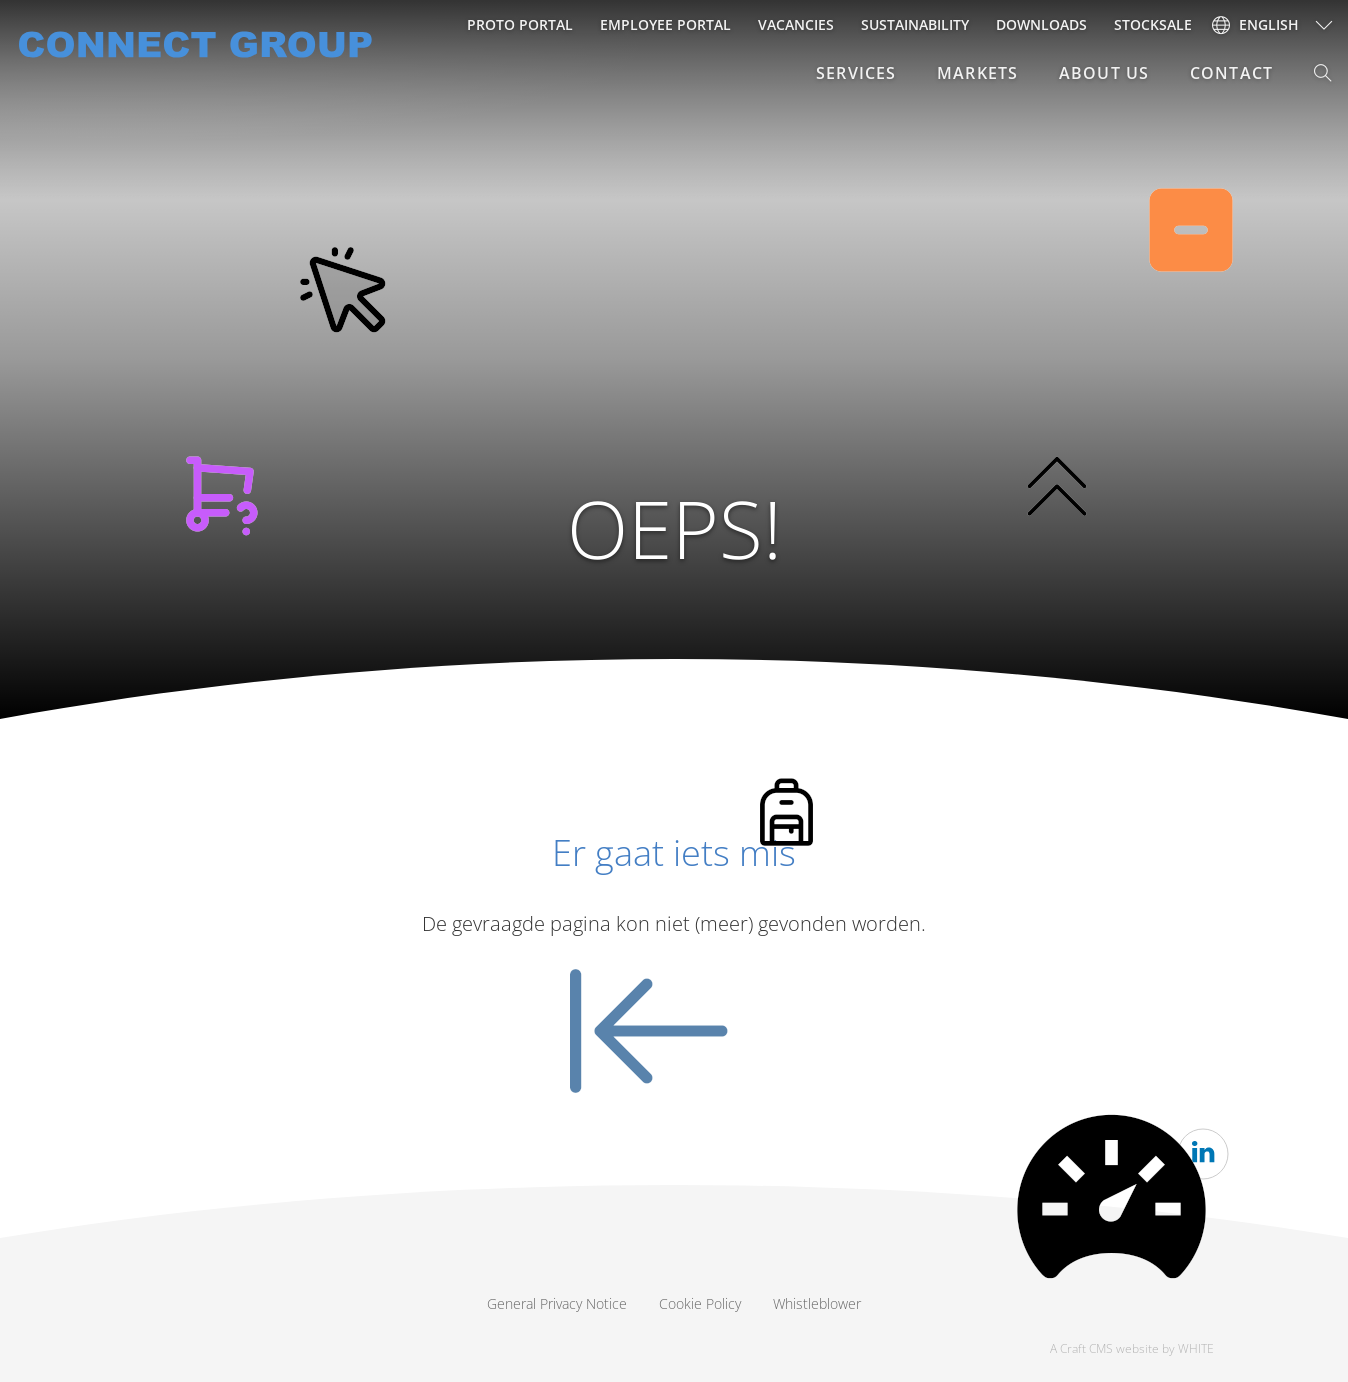 The height and width of the screenshot is (1382, 1348). I want to click on remove an item from a list, so click(1191, 230).